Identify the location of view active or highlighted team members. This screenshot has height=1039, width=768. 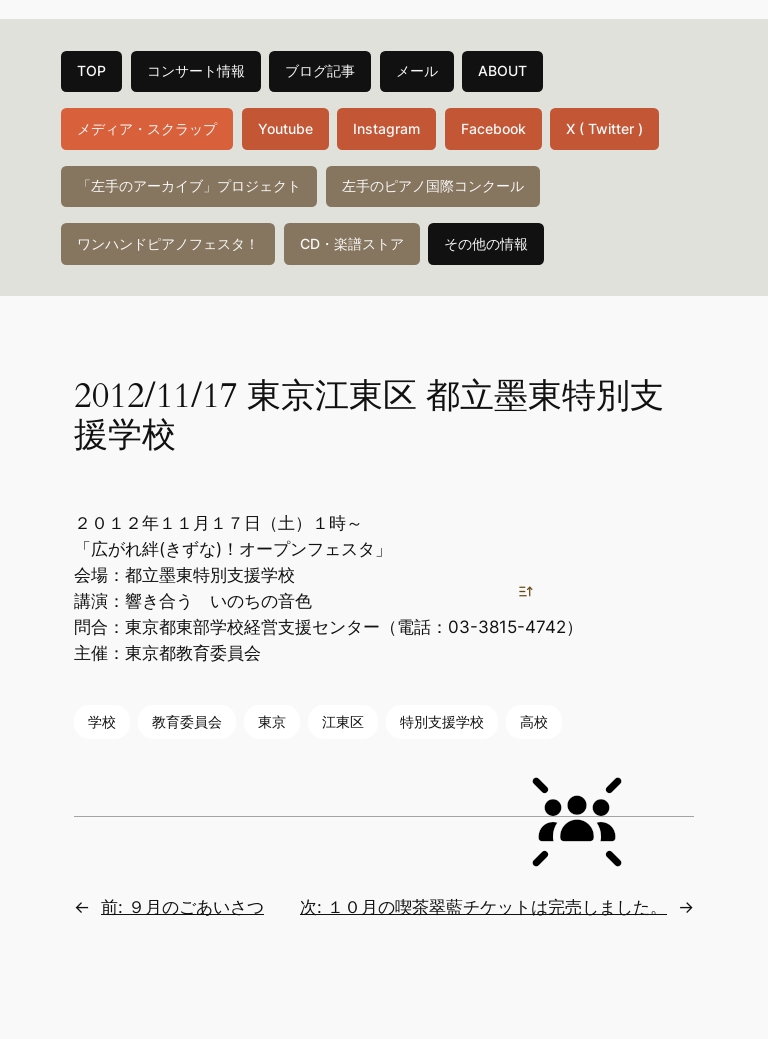
(577, 822).